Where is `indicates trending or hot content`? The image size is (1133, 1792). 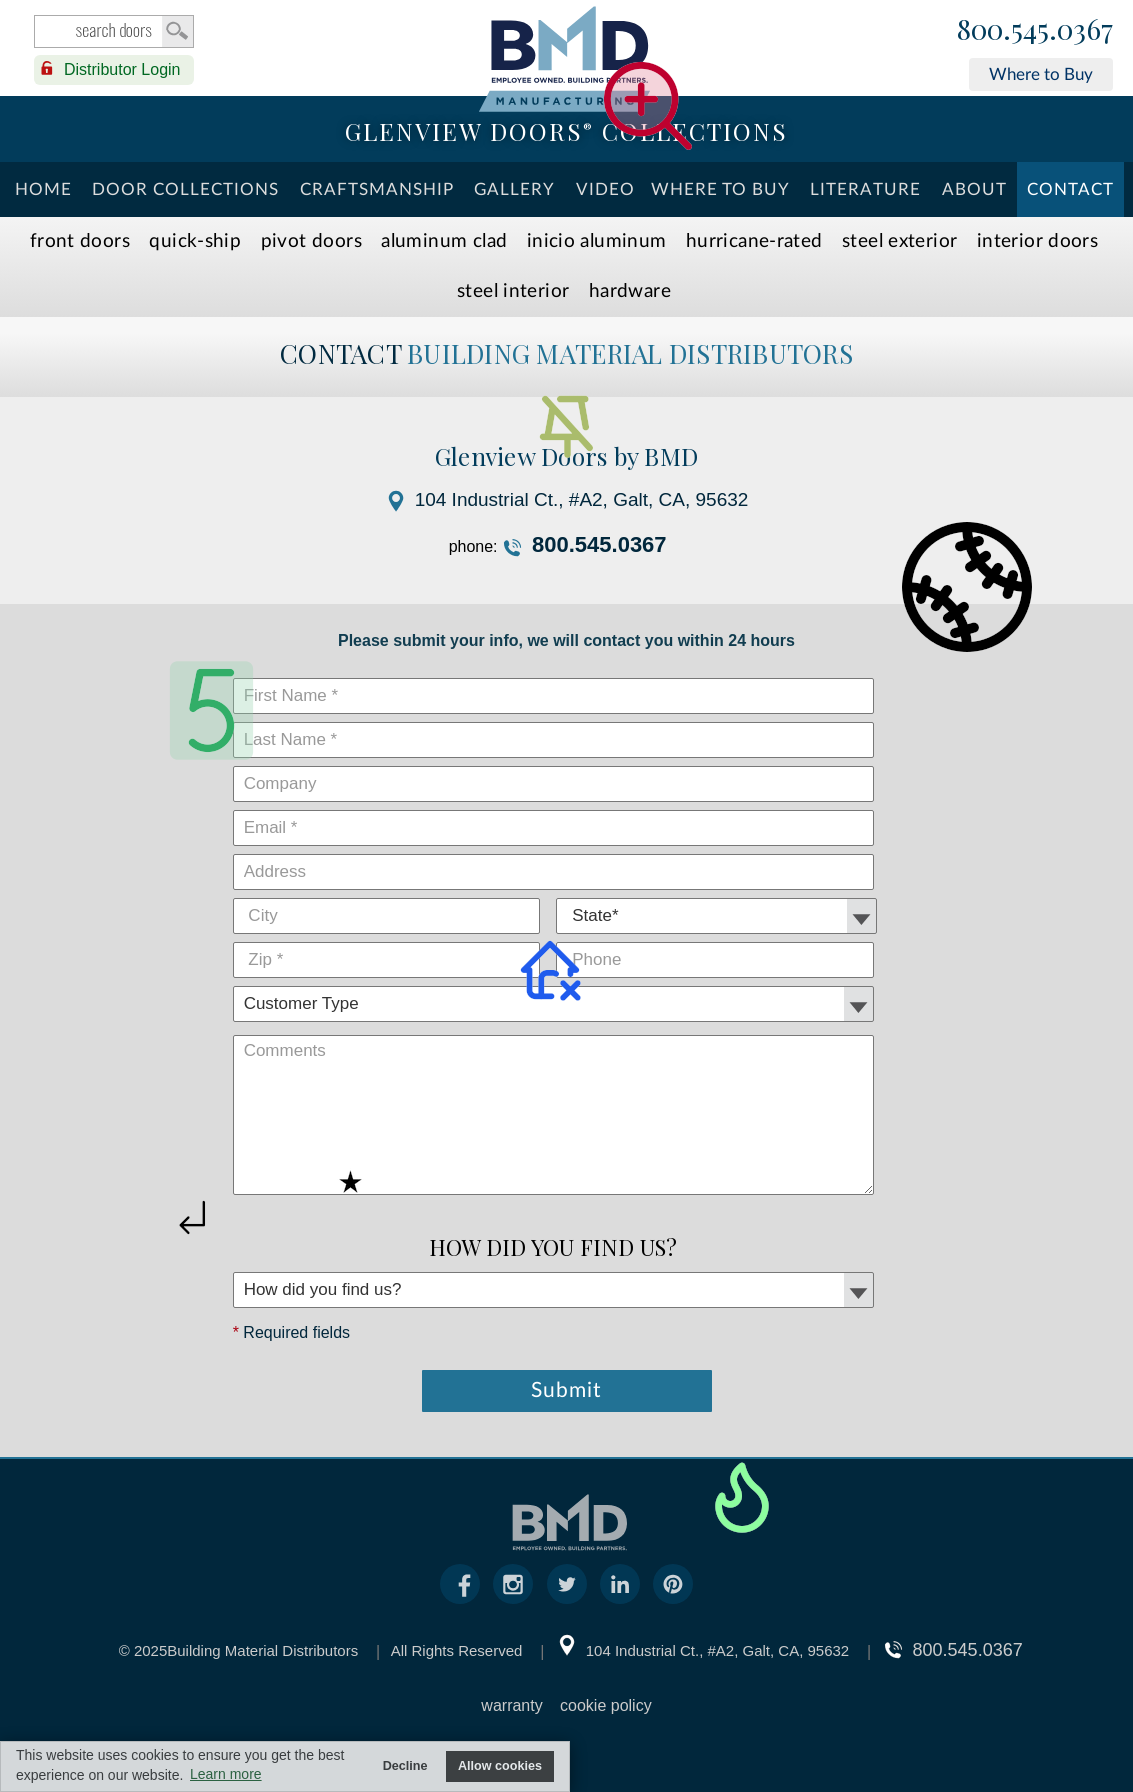
indicates trending or hot content is located at coordinates (742, 1496).